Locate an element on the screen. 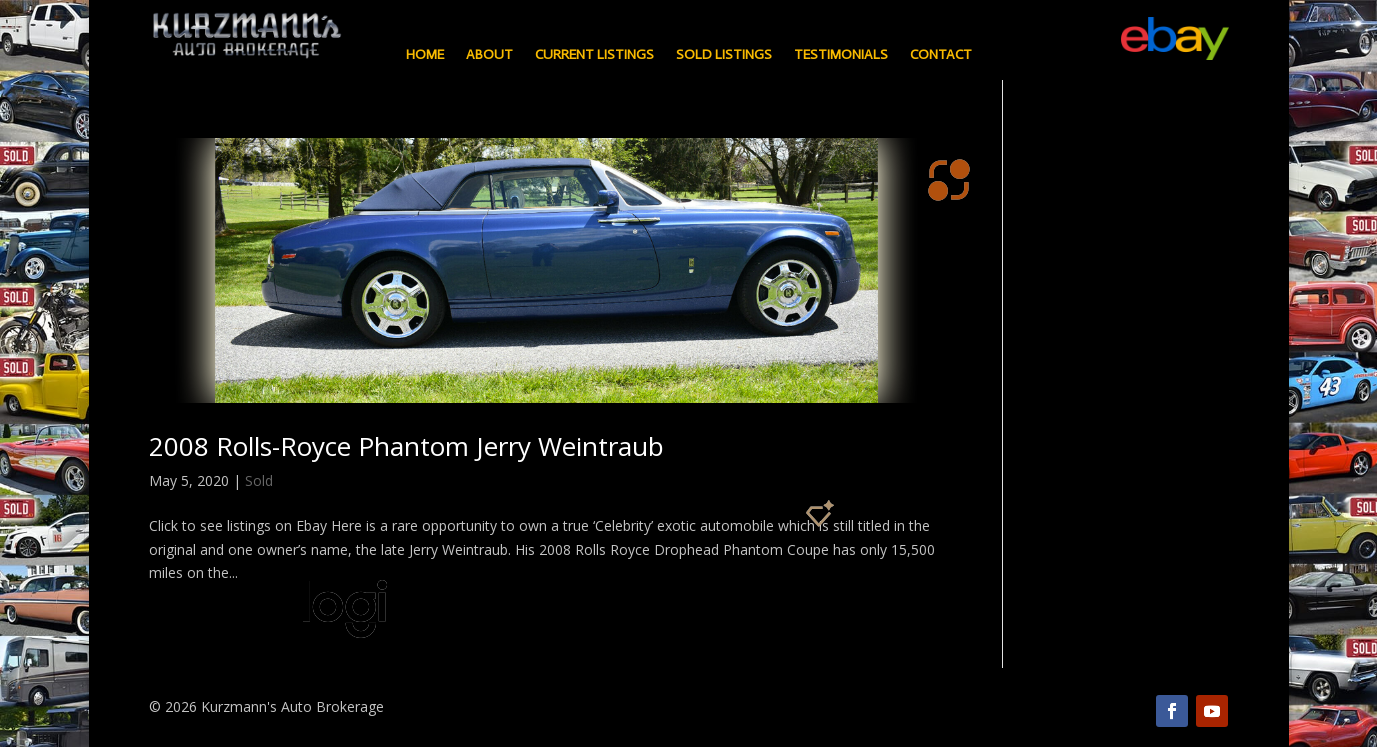 The width and height of the screenshot is (1377, 747). Logitech brand logo is located at coordinates (345, 609).